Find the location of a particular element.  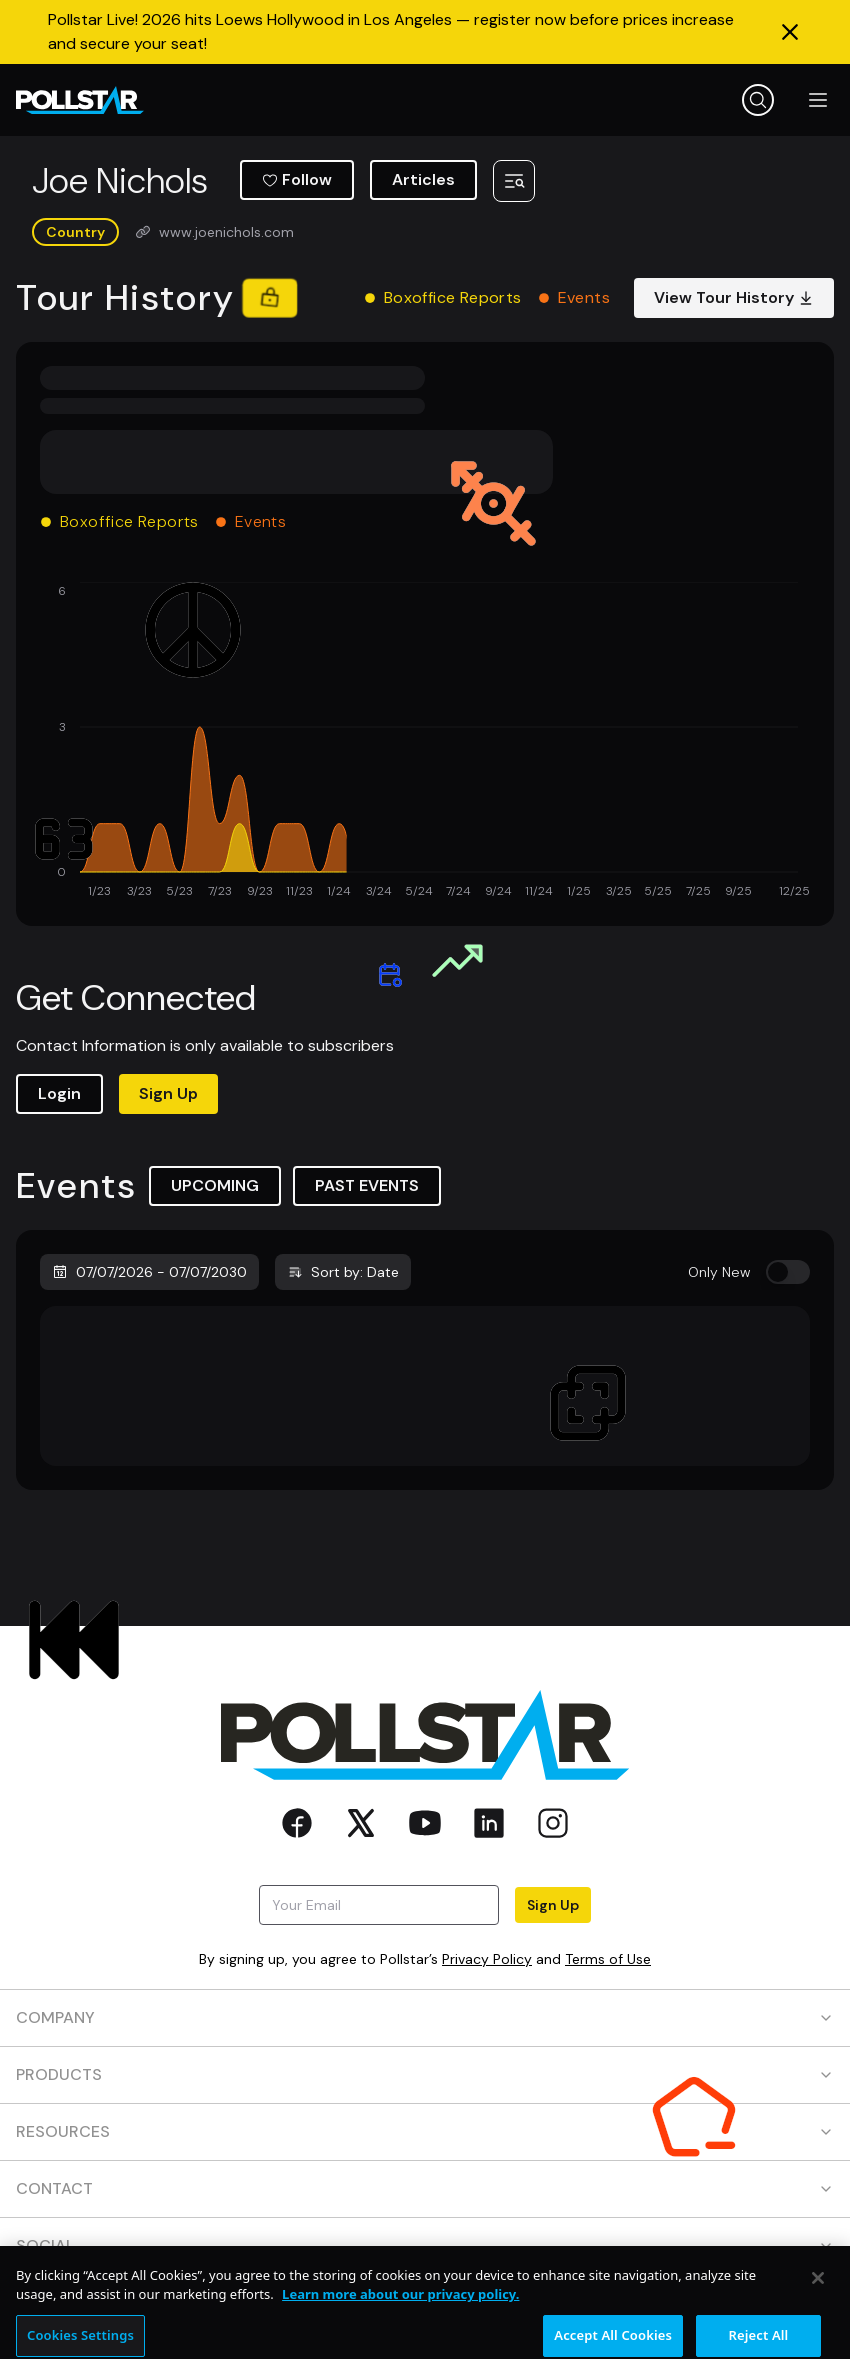

skip to previous track is located at coordinates (74, 1640).